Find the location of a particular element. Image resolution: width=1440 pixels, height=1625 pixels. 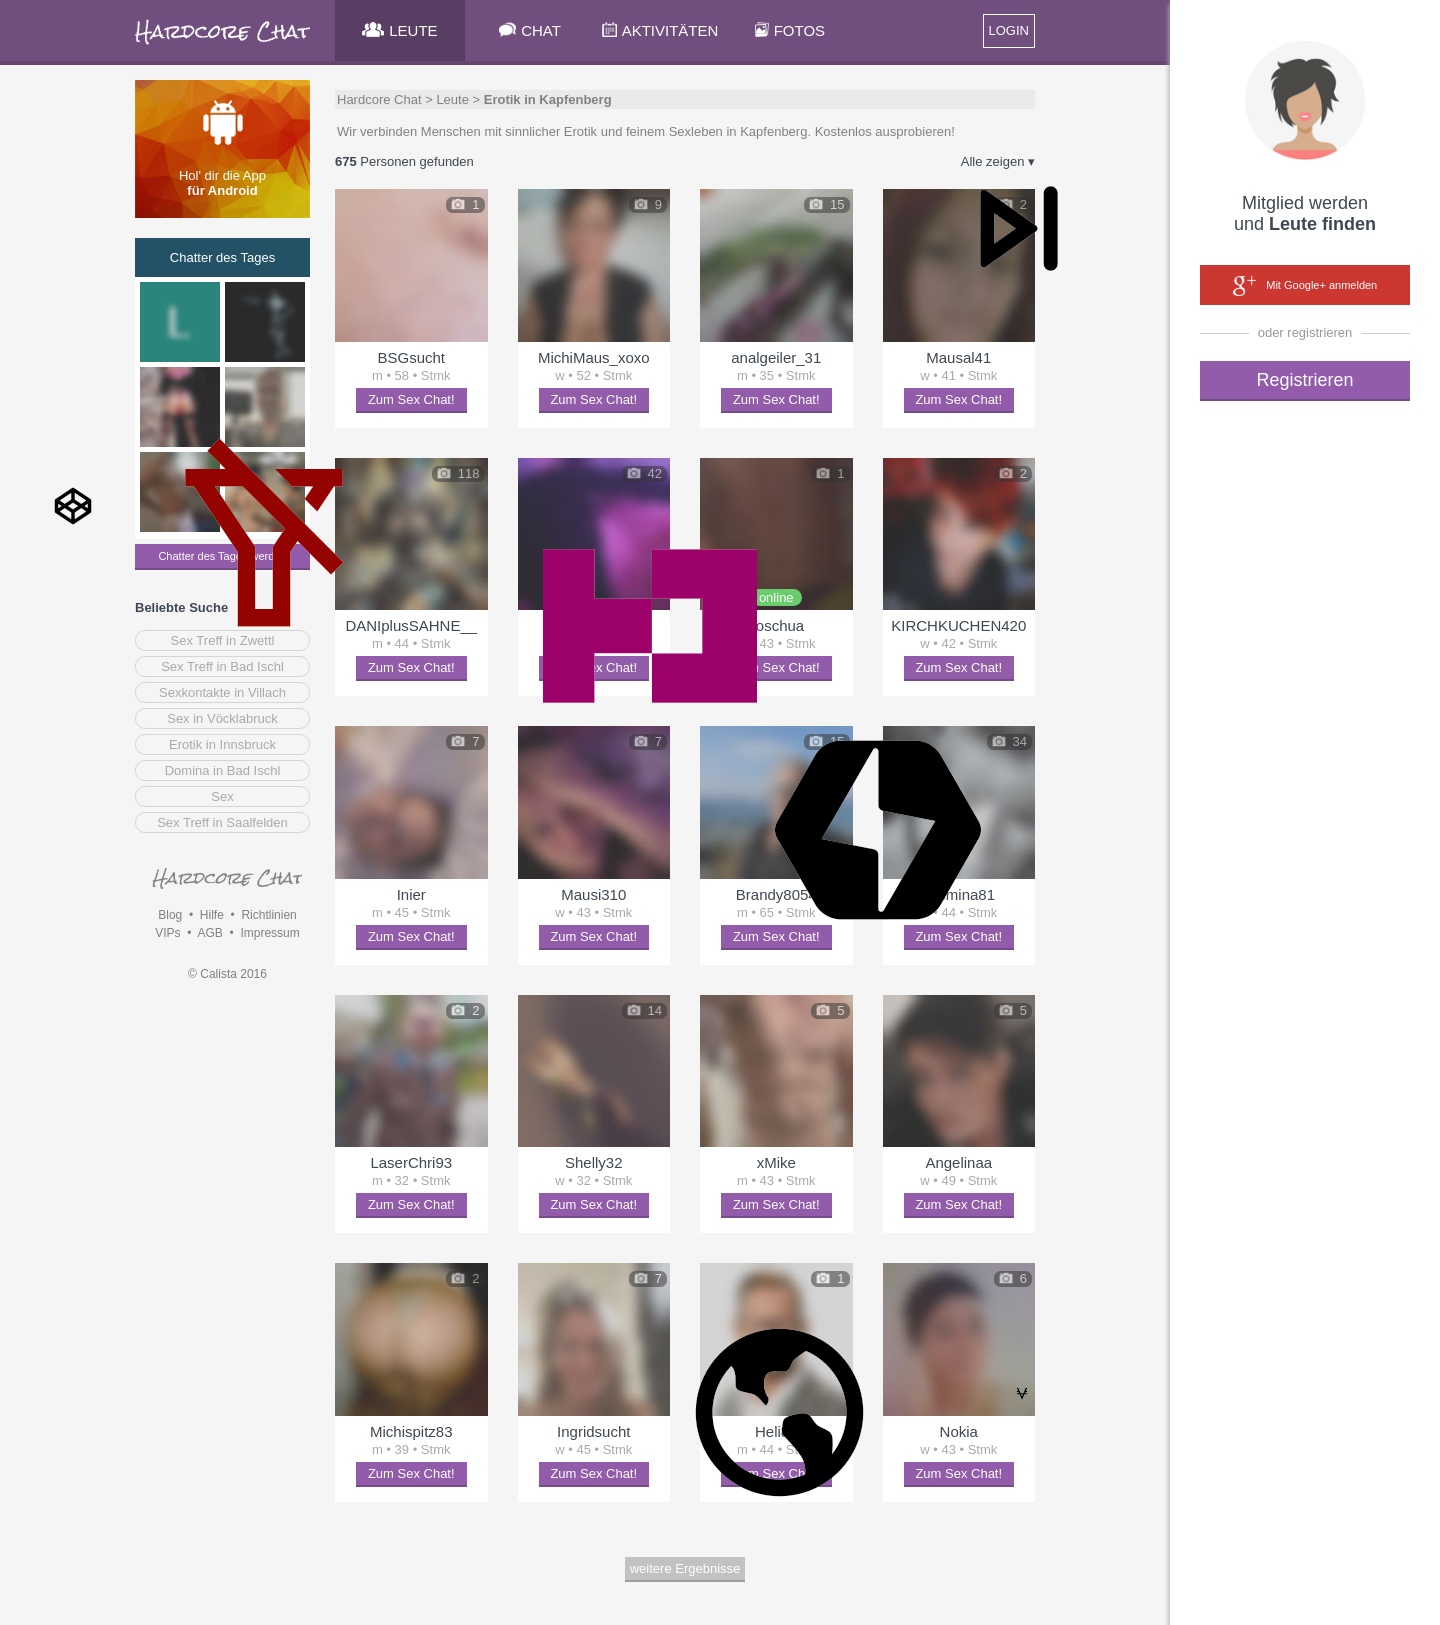

open CodePen website or app is located at coordinates (73, 506).